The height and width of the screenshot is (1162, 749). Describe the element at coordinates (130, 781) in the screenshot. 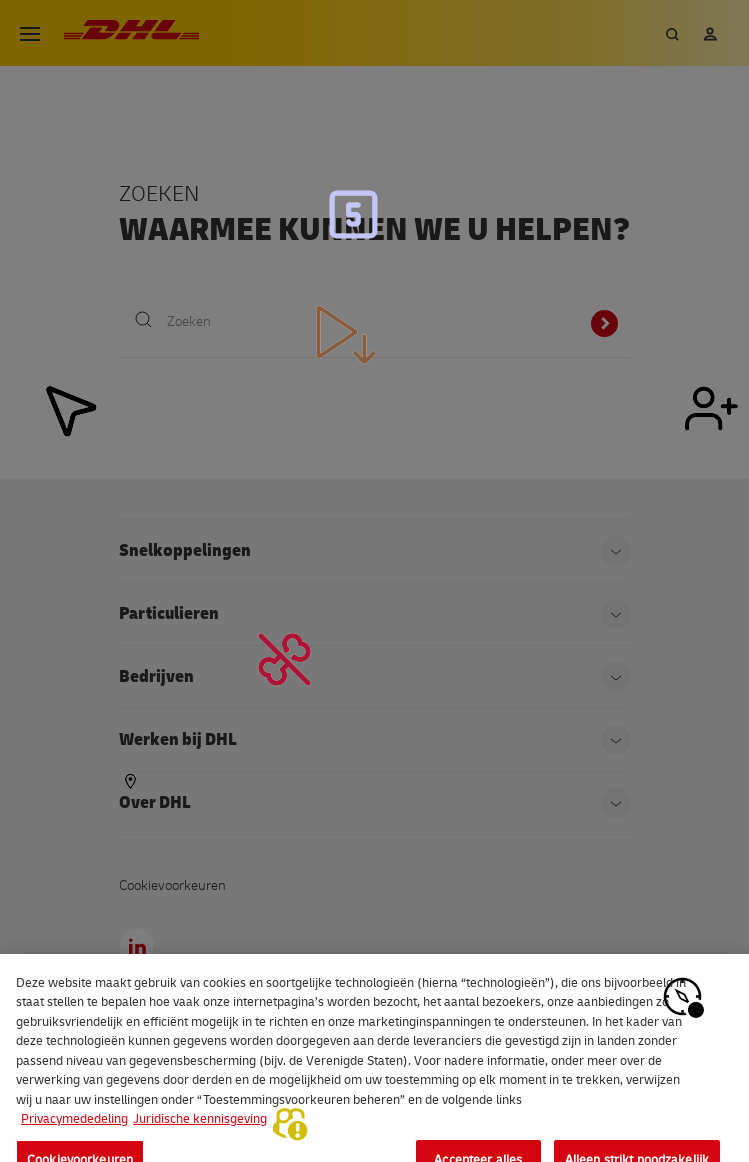

I see `view current location on map` at that location.